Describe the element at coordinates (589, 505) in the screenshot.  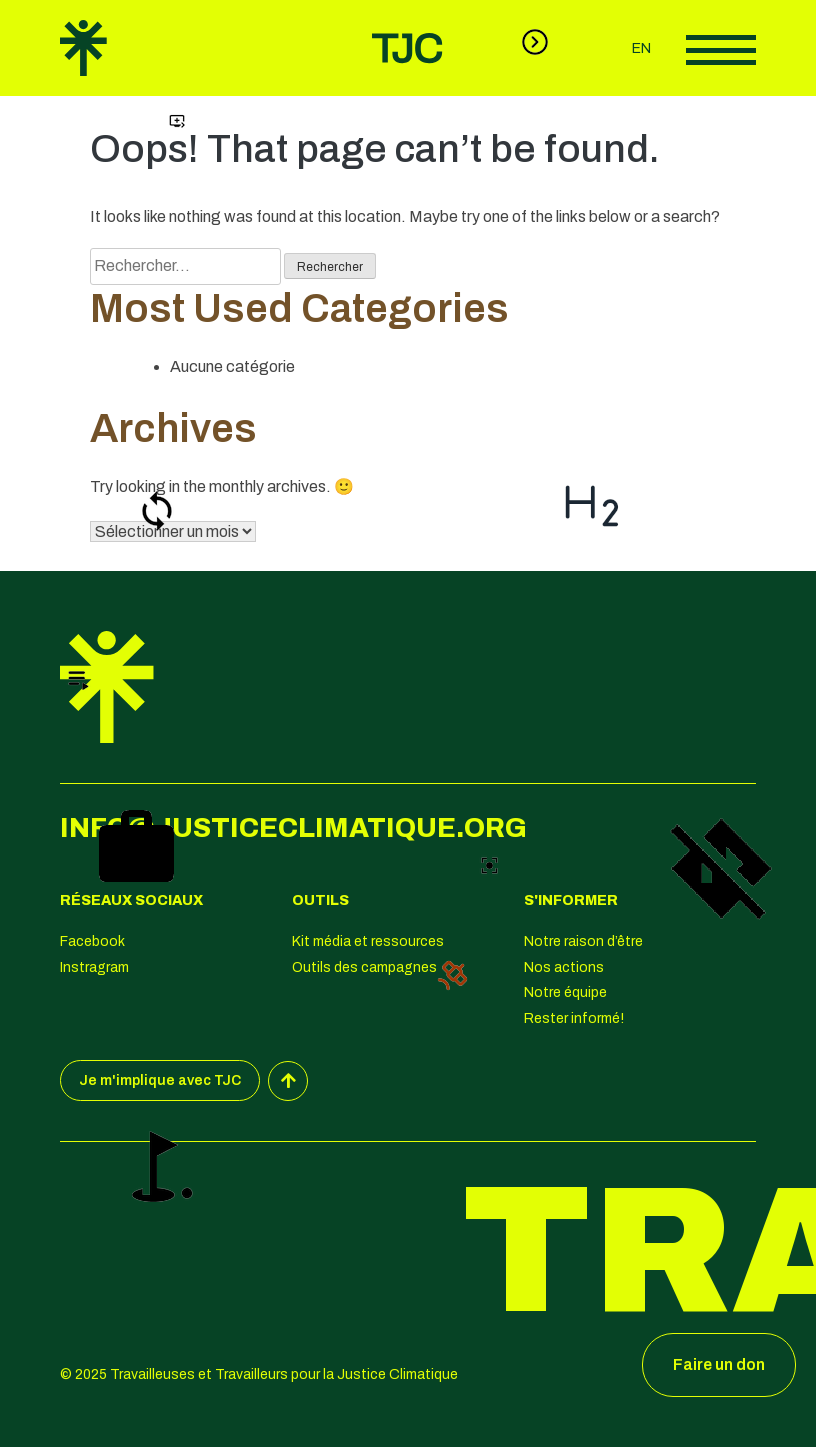
I see `format text as heading level 2` at that location.